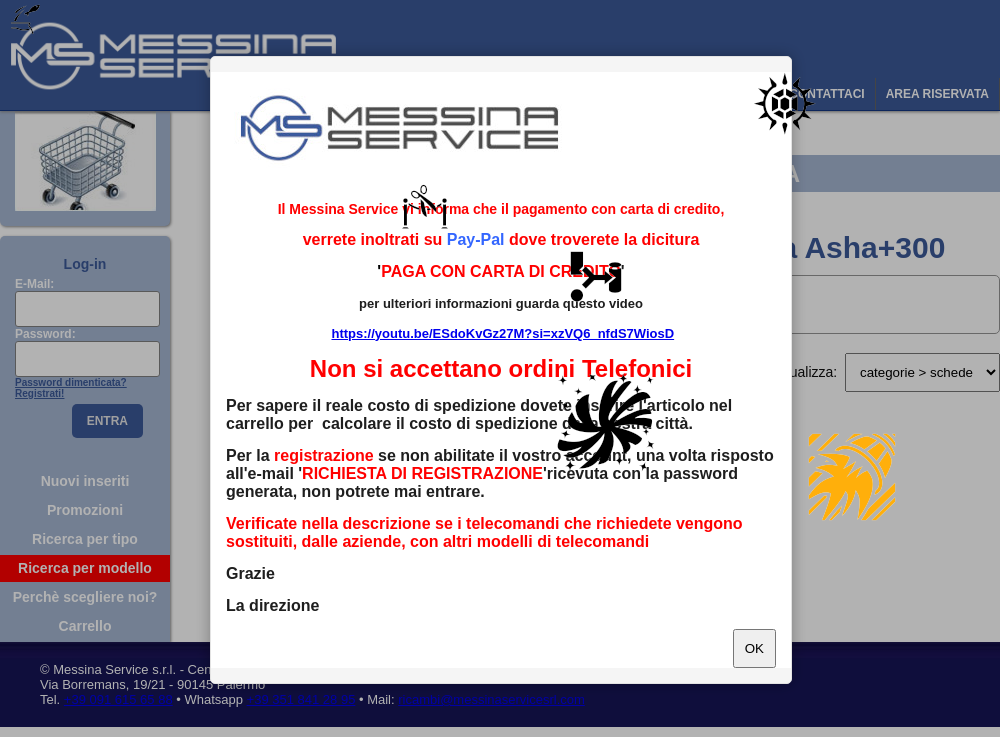 The height and width of the screenshot is (737, 1000). What do you see at coordinates (605, 422) in the screenshot?
I see `access space or astronomy-themed content` at bounding box center [605, 422].